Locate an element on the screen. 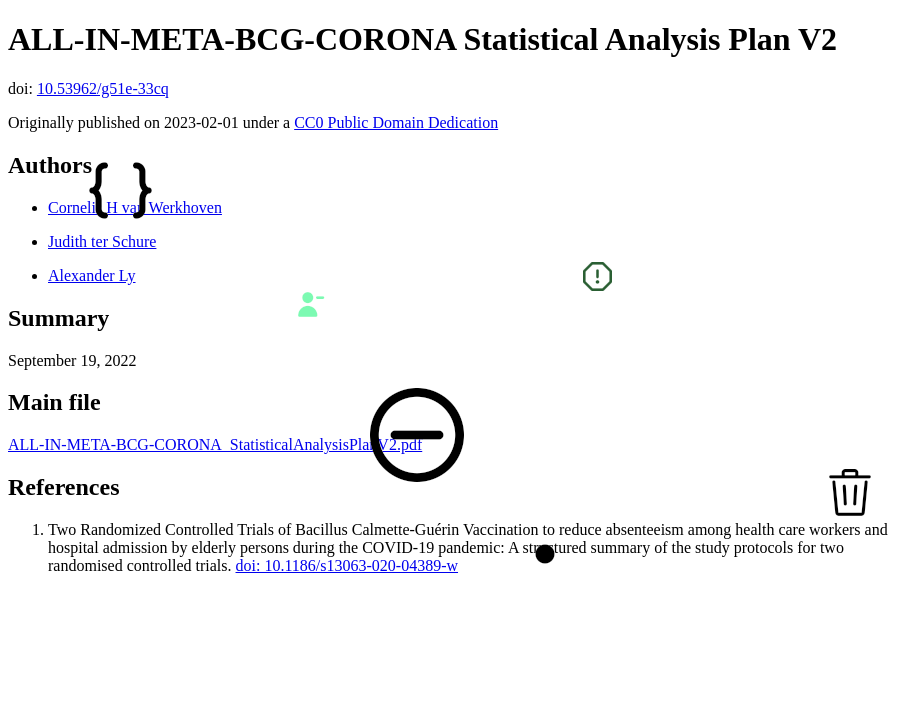 This screenshot has height=720, width=906. delete selected item is located at coordinates (850, 494).